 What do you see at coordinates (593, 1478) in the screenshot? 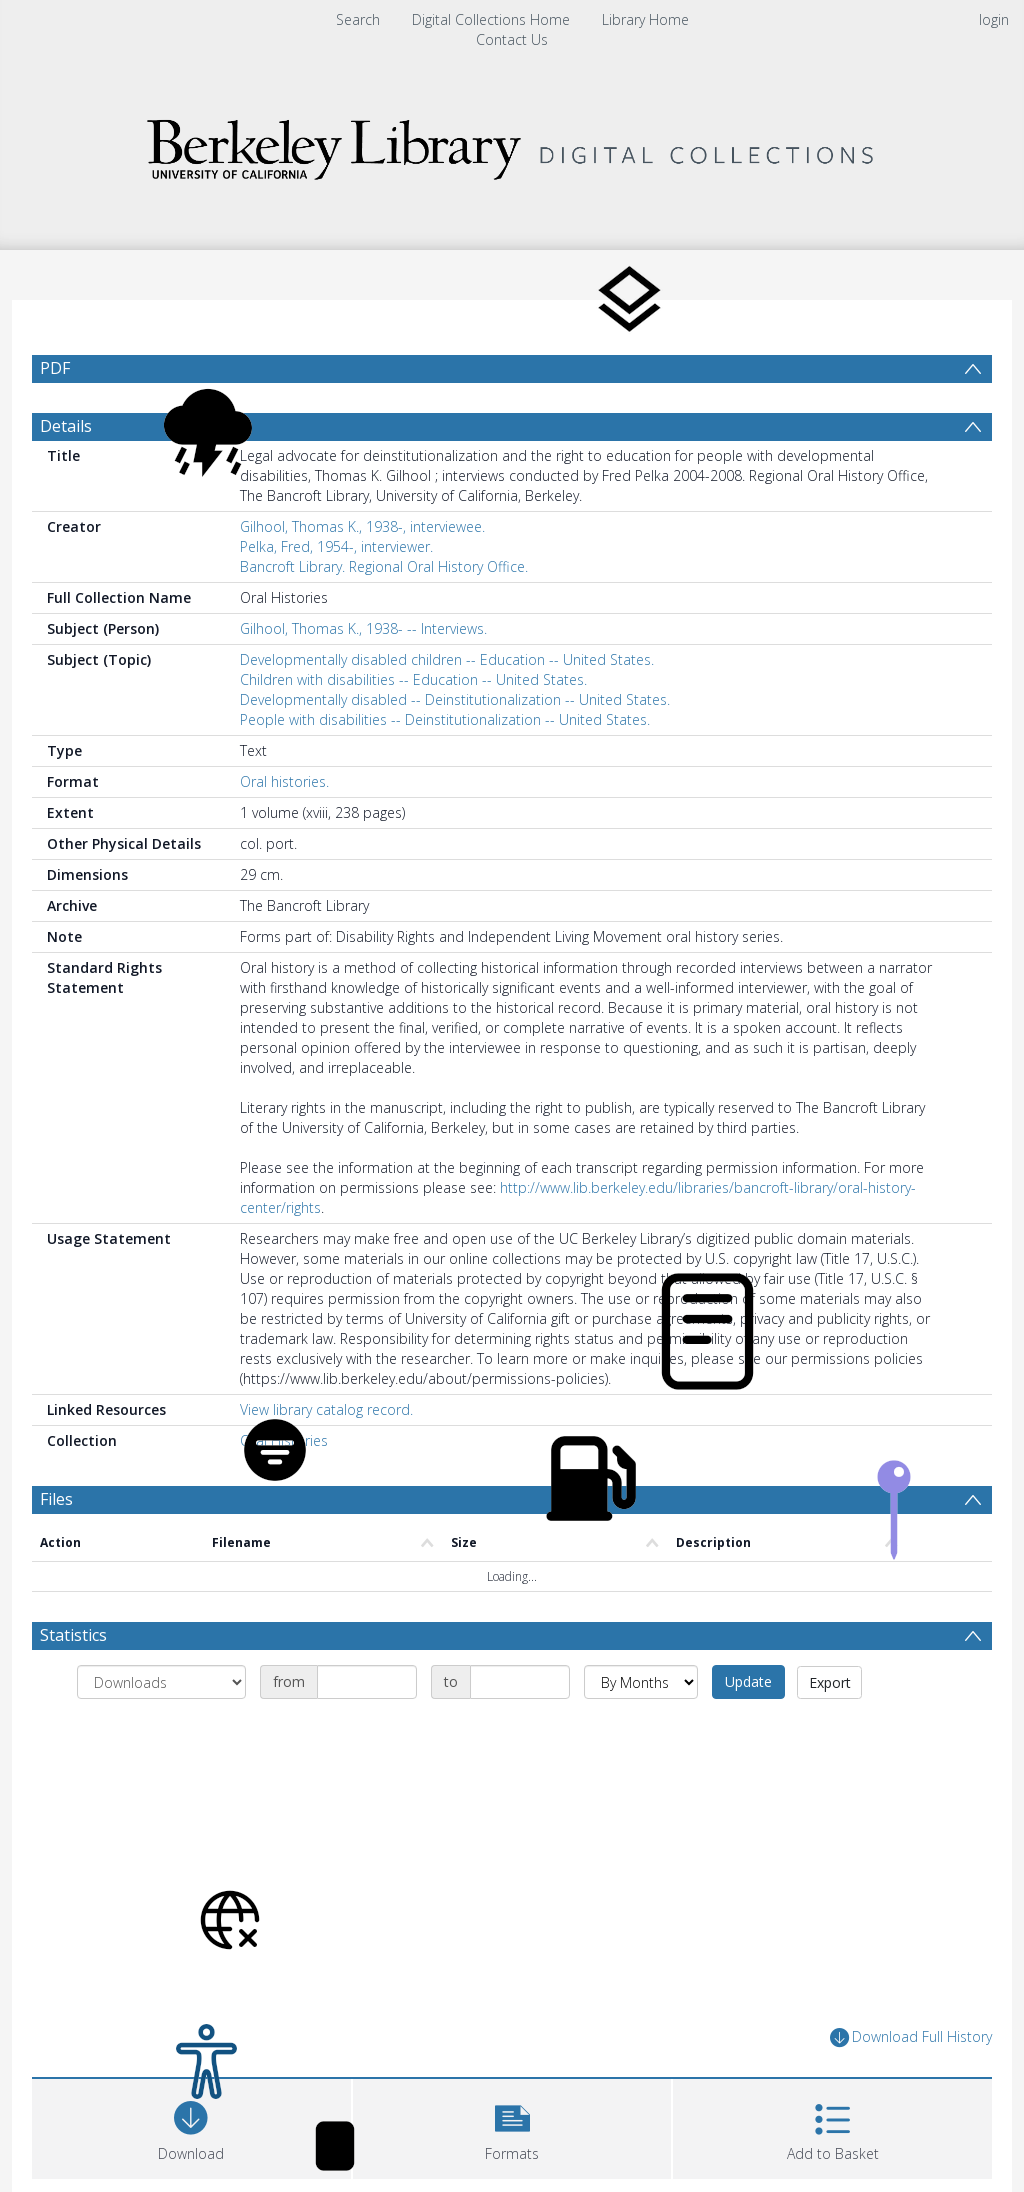
I see `find nearby gas stations` at bounding box center [593, 1478].